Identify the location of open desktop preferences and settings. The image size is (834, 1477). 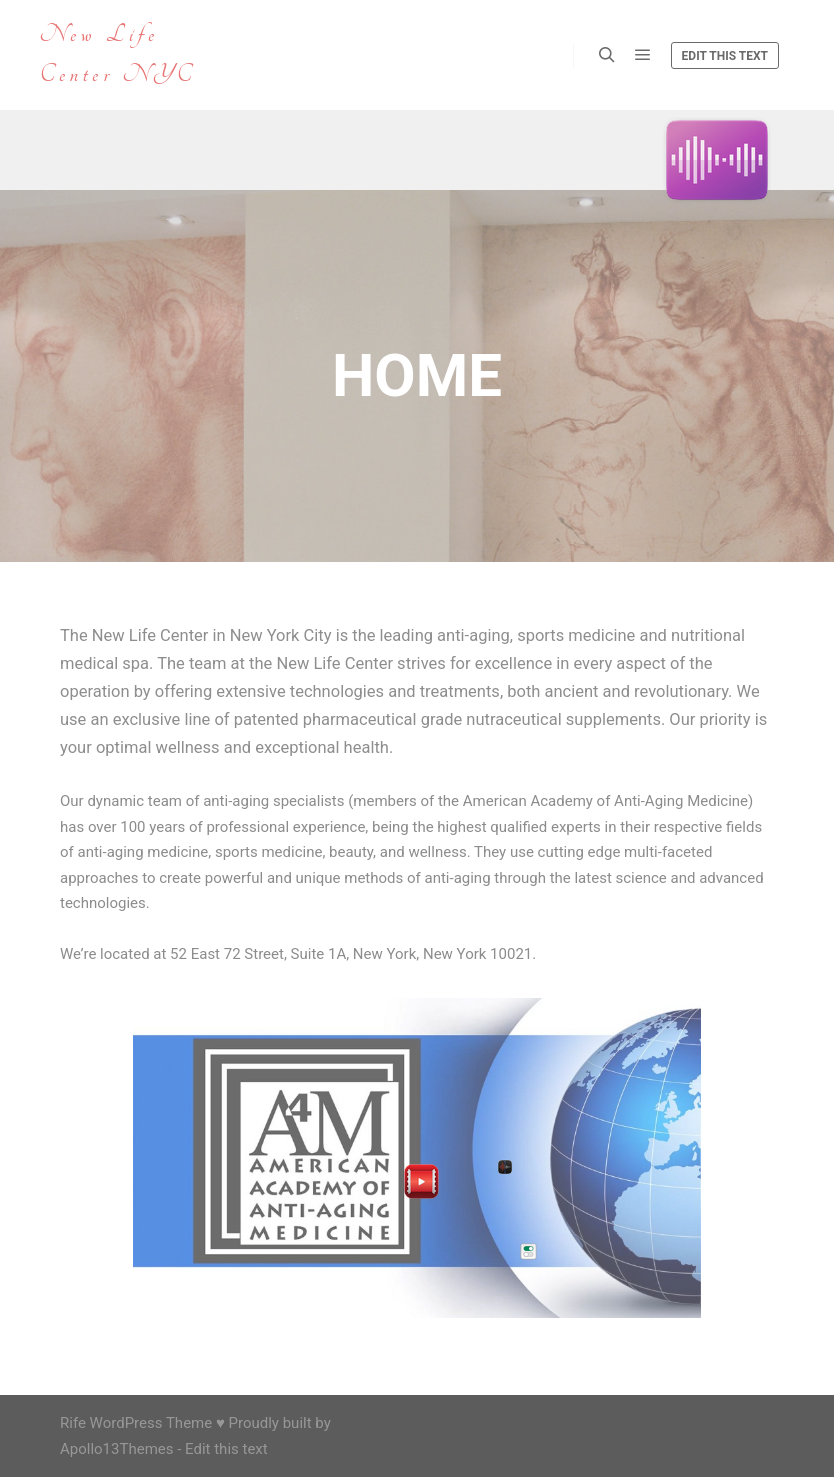
(528, 1251).